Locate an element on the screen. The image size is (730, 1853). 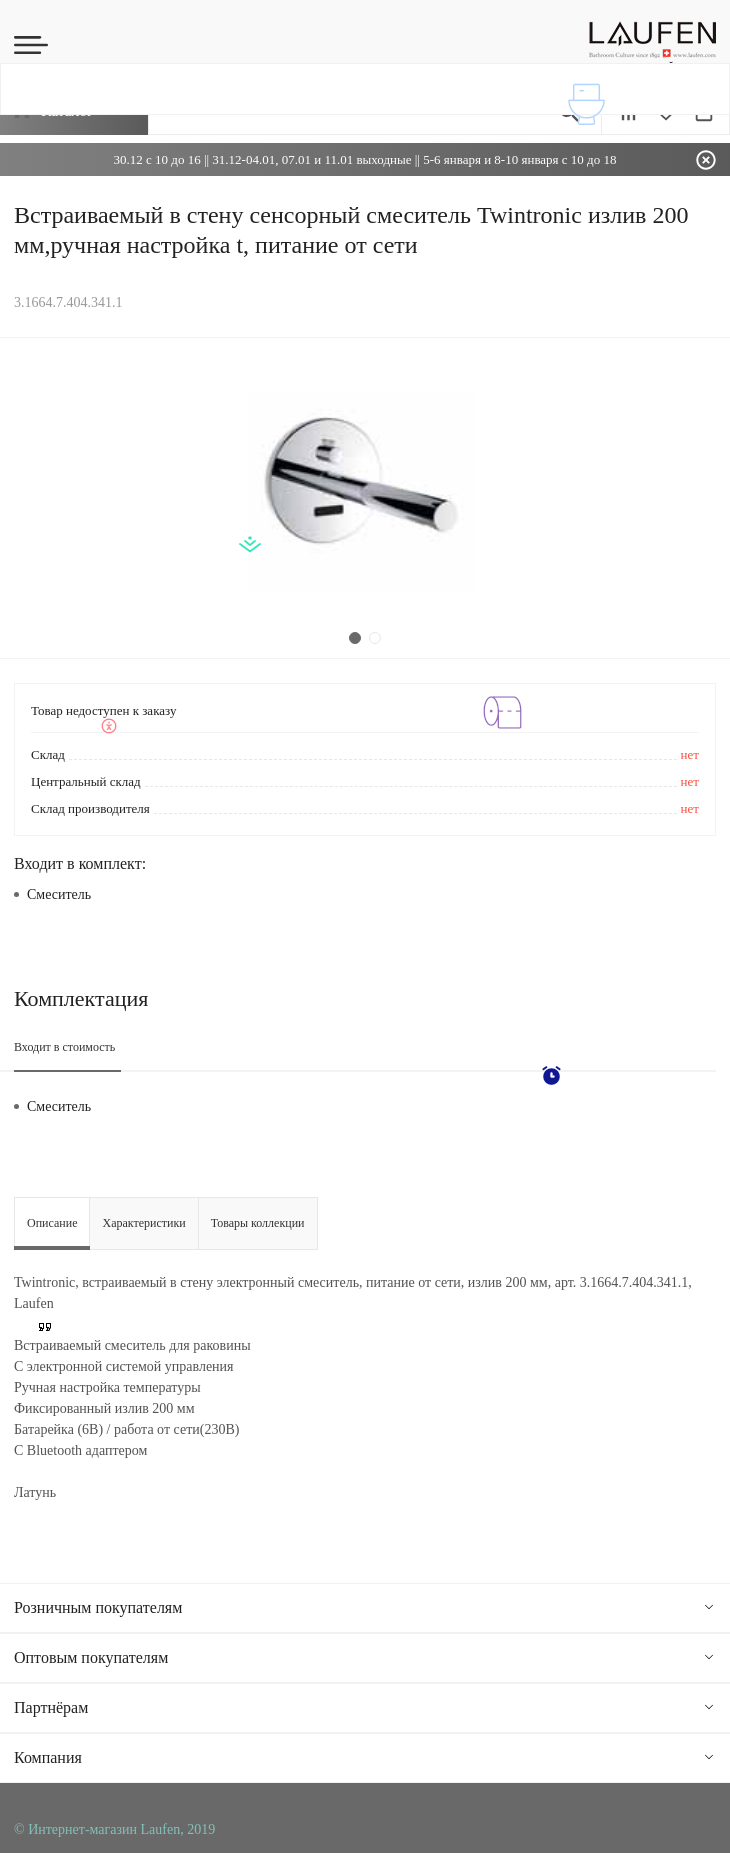
juejin developer community logo is located at coordinates (250, 544).